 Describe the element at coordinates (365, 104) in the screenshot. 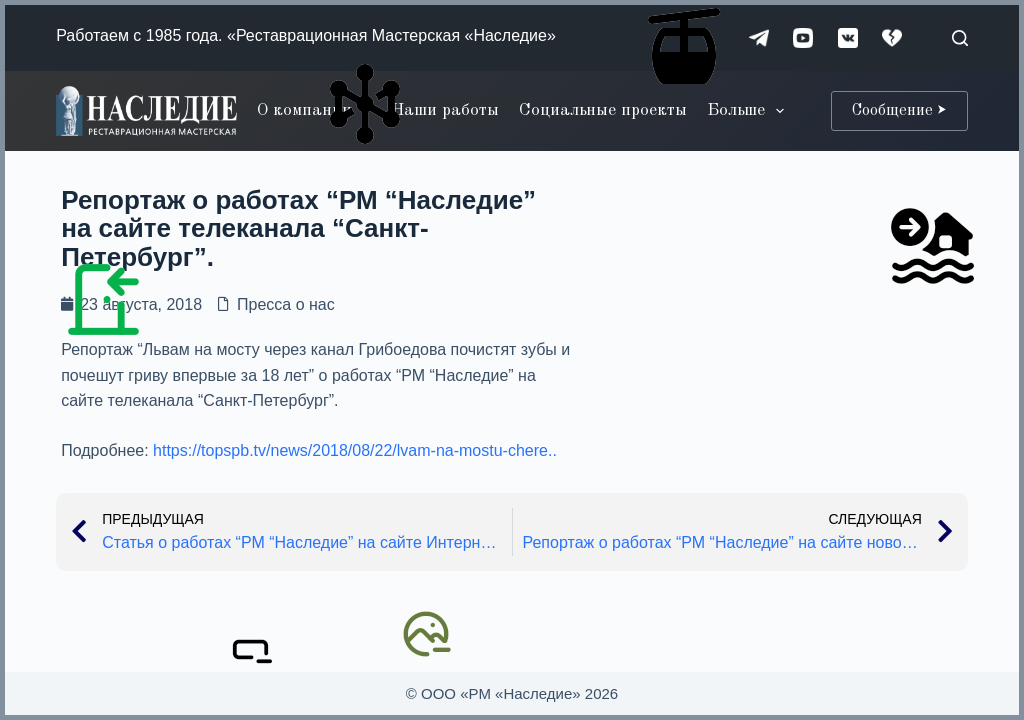

I see `access network or node connections` at that location.